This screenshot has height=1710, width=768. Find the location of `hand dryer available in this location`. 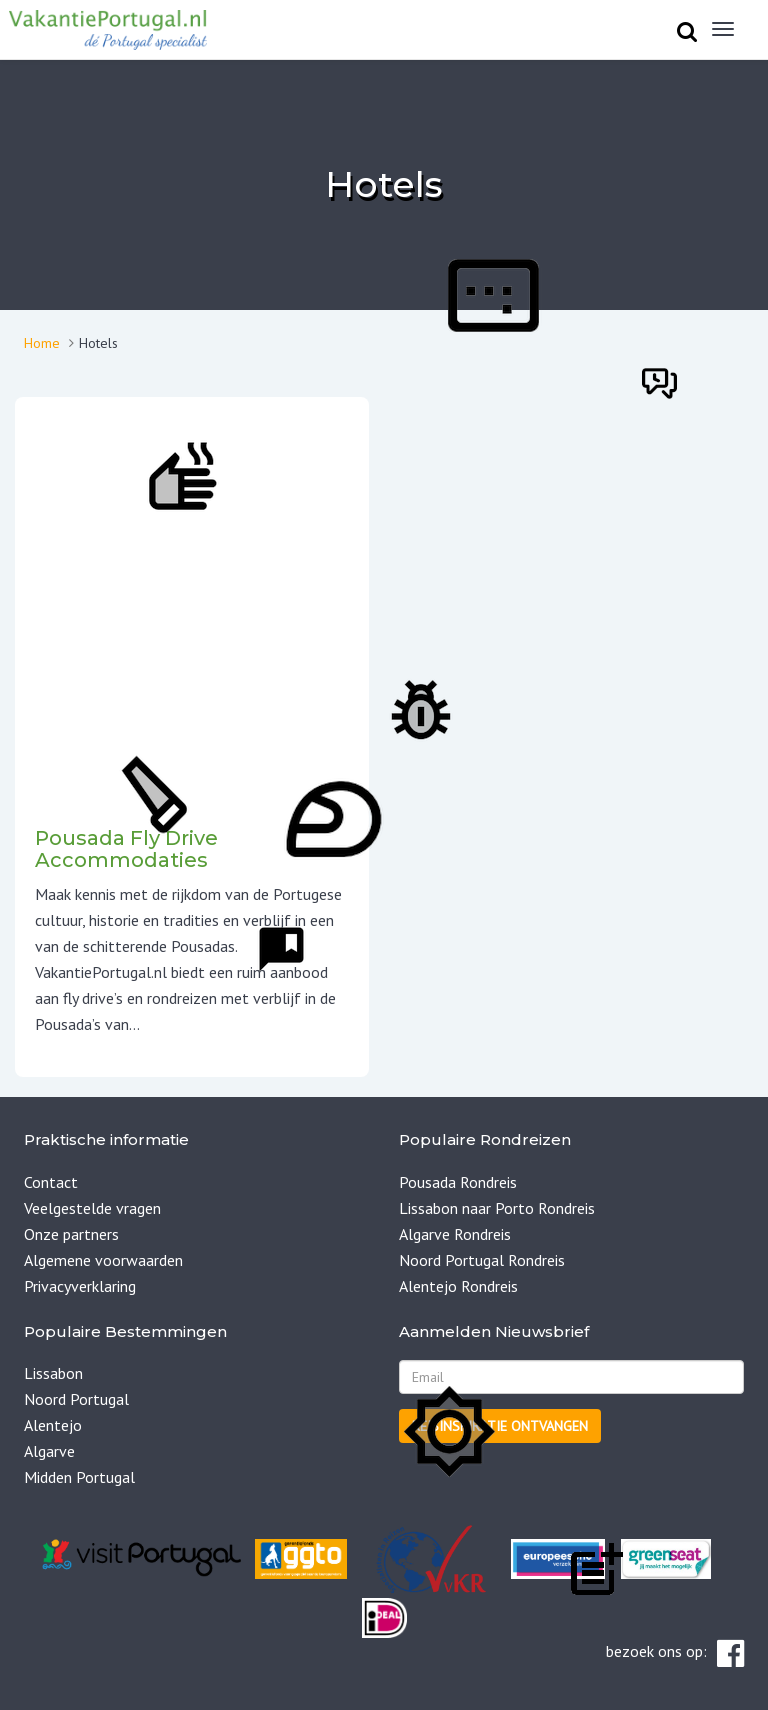

hand dryer available in this location is located at coordinates (184, 474).